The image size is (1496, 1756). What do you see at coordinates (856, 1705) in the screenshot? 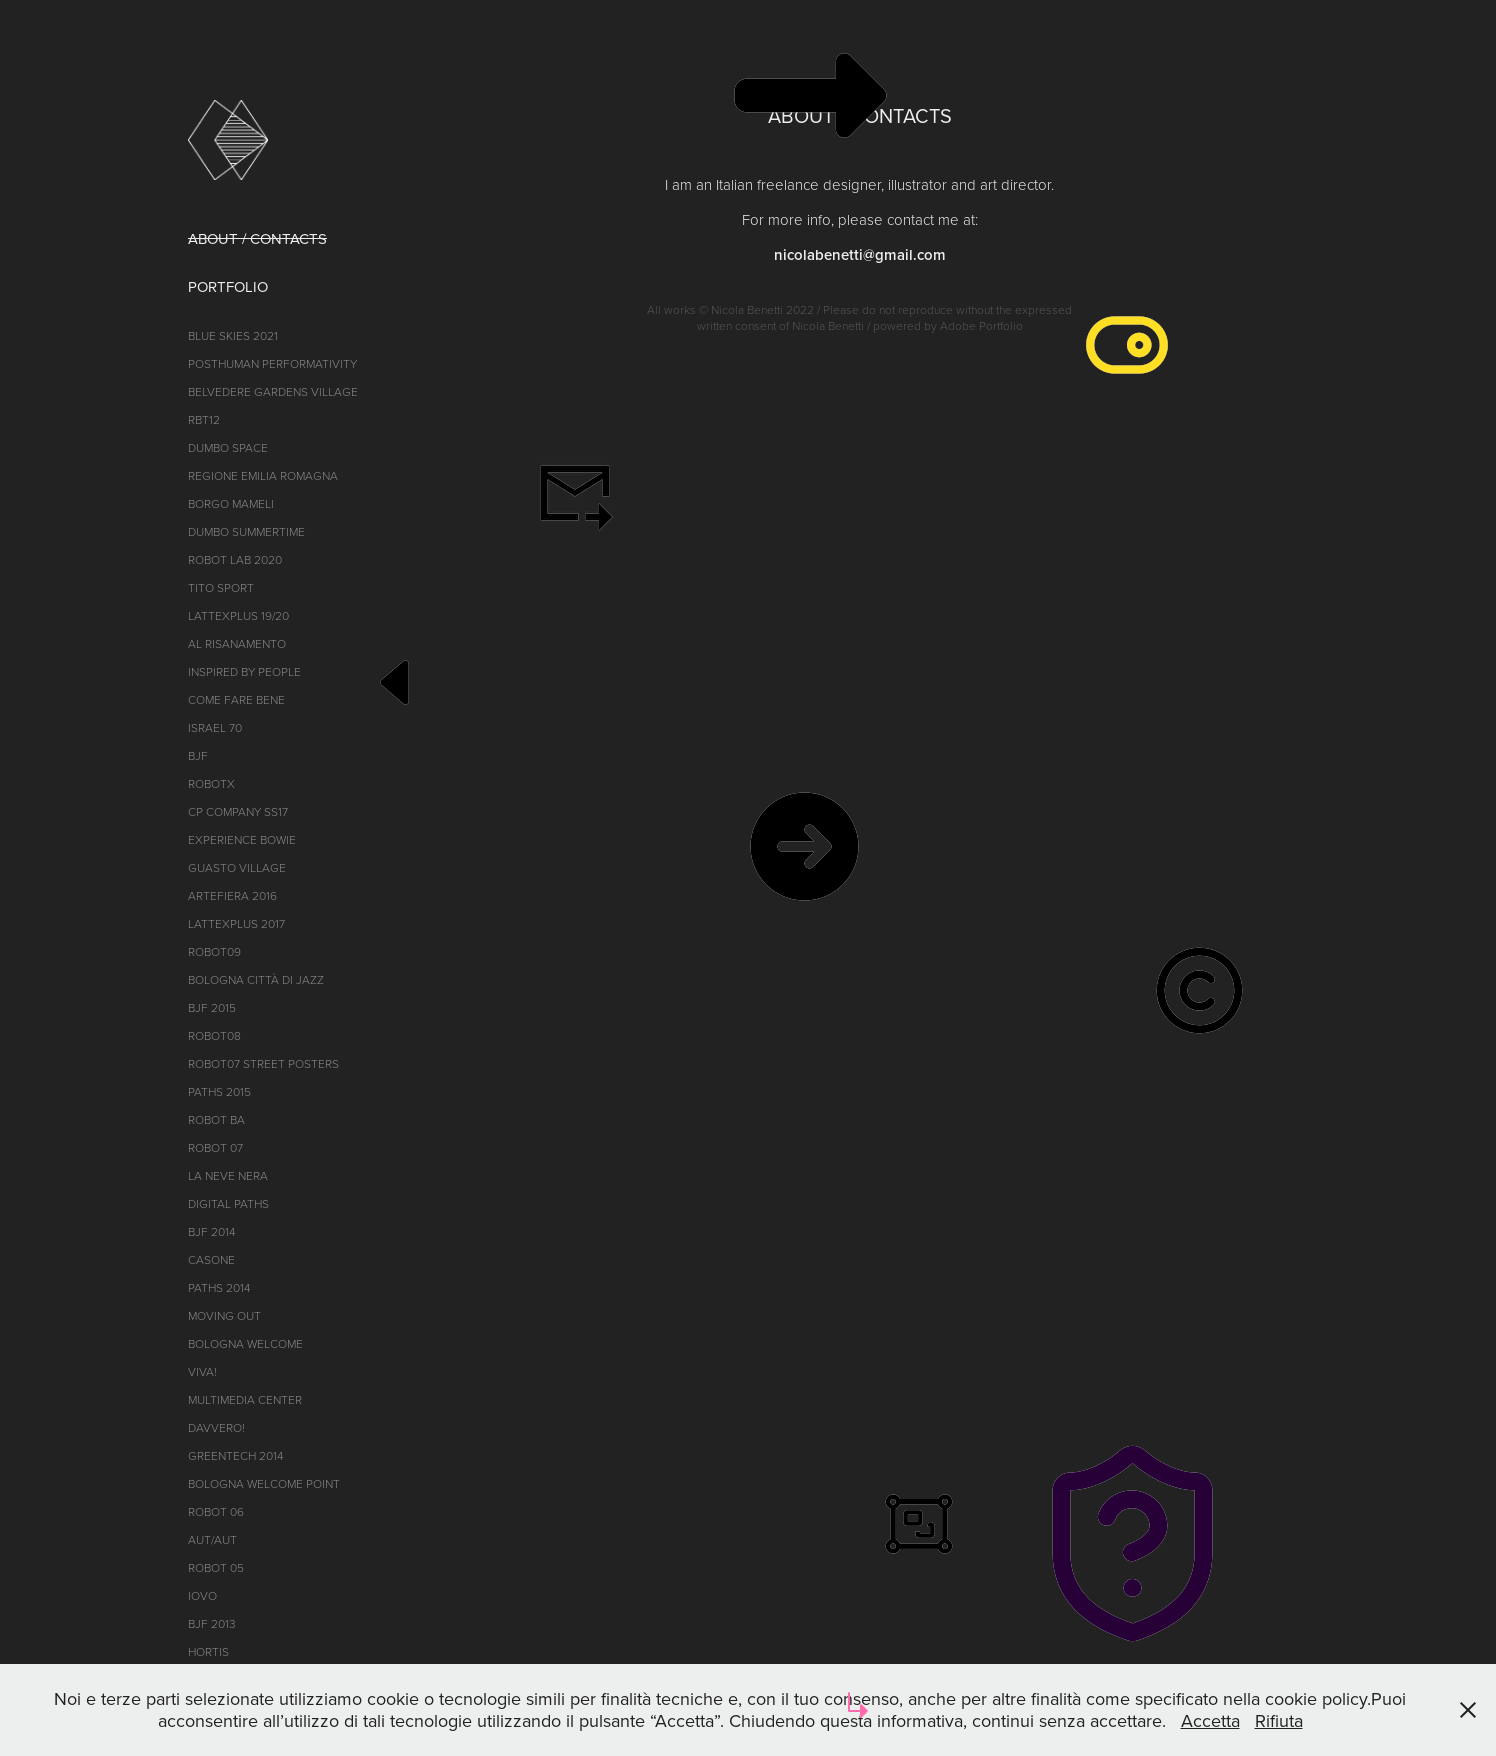
I see `reply to a message or comment` at bounding box center [856, 1705].